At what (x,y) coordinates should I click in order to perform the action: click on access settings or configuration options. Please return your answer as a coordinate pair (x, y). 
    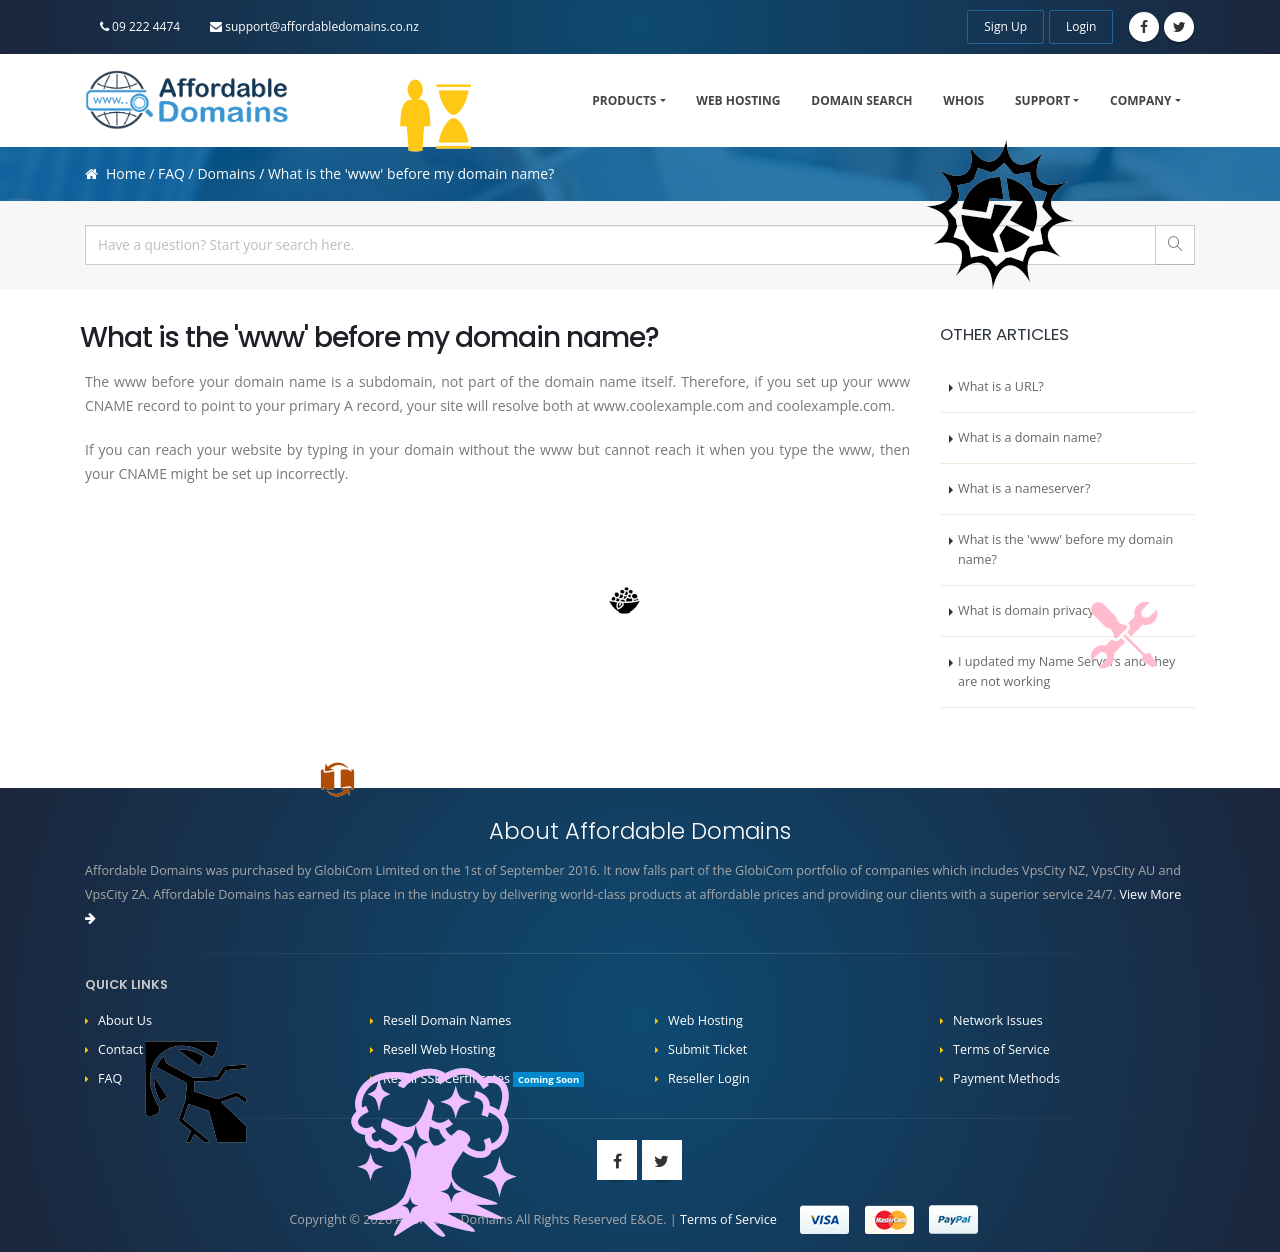
    Looking at the image, I should click on (1124, 635).